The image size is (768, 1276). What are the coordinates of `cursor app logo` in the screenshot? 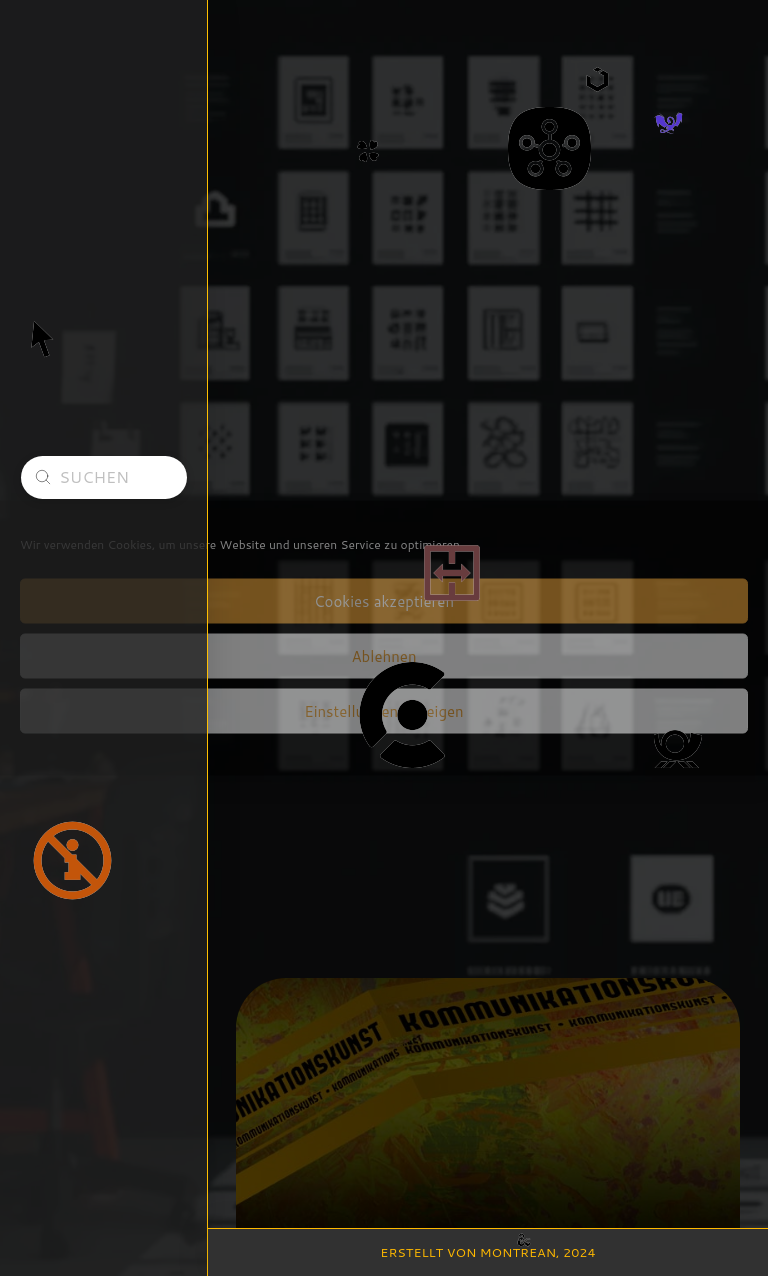 It's located at (40, 339).